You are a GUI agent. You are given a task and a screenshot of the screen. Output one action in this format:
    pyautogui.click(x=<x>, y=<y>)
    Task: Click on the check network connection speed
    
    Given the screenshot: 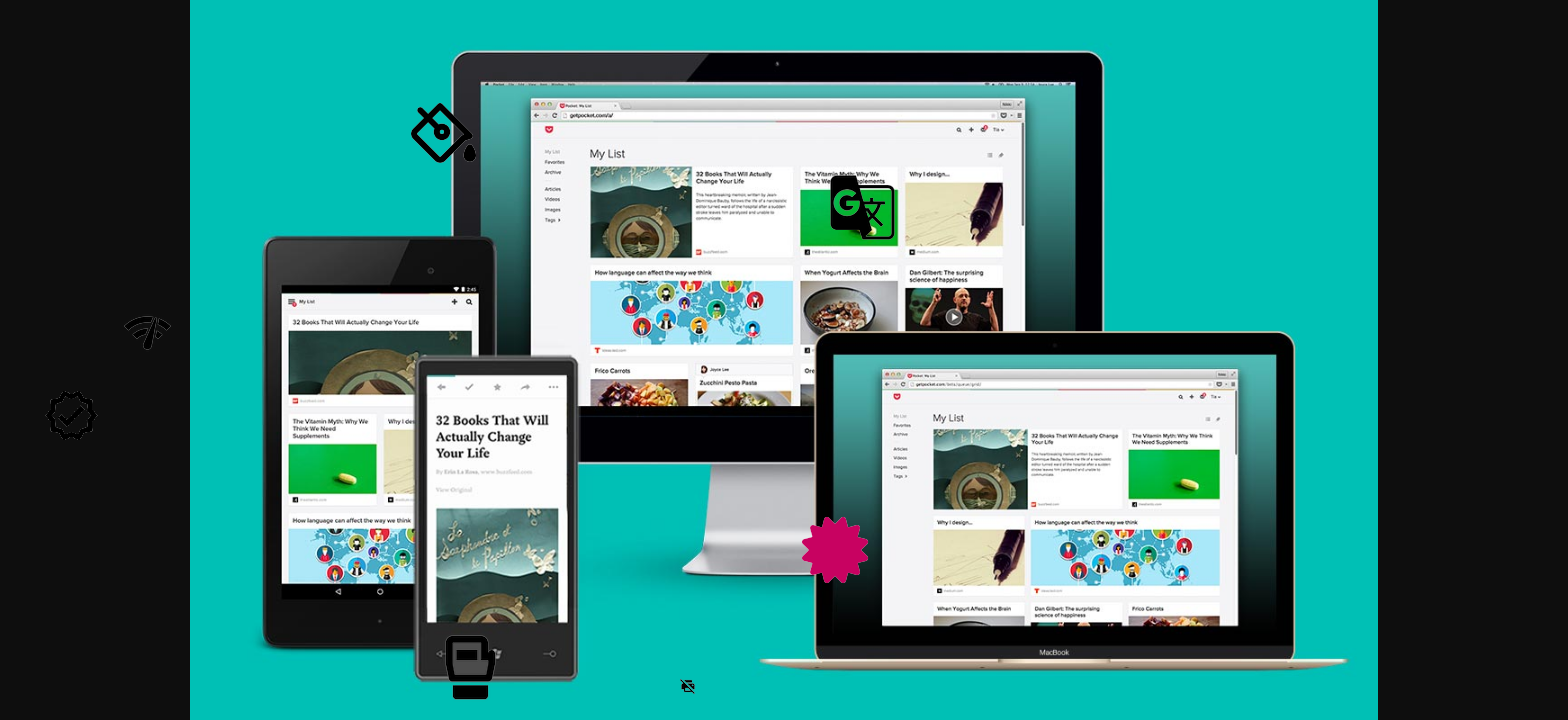 What is the action you would take?
    pyautogui.click(x=147, y=332)
    